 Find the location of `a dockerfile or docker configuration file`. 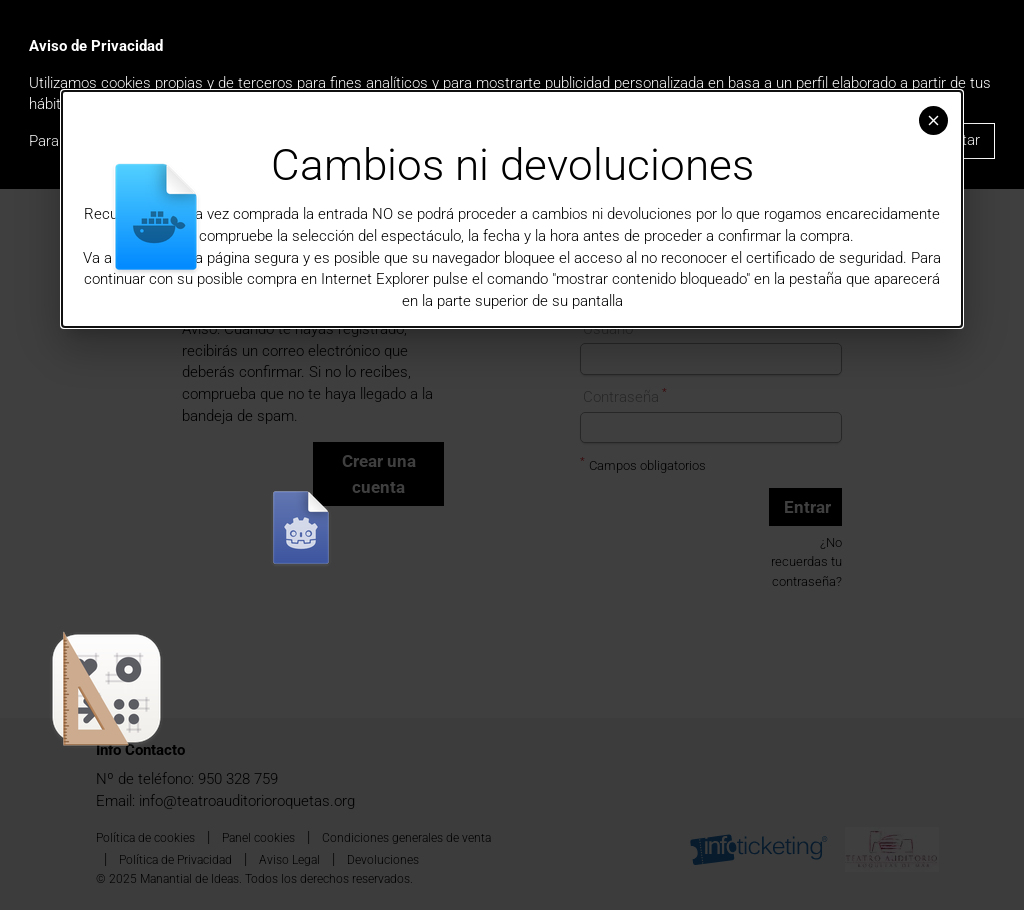

a dockerfile or docker configuration file is located at coordinates (156, 219).